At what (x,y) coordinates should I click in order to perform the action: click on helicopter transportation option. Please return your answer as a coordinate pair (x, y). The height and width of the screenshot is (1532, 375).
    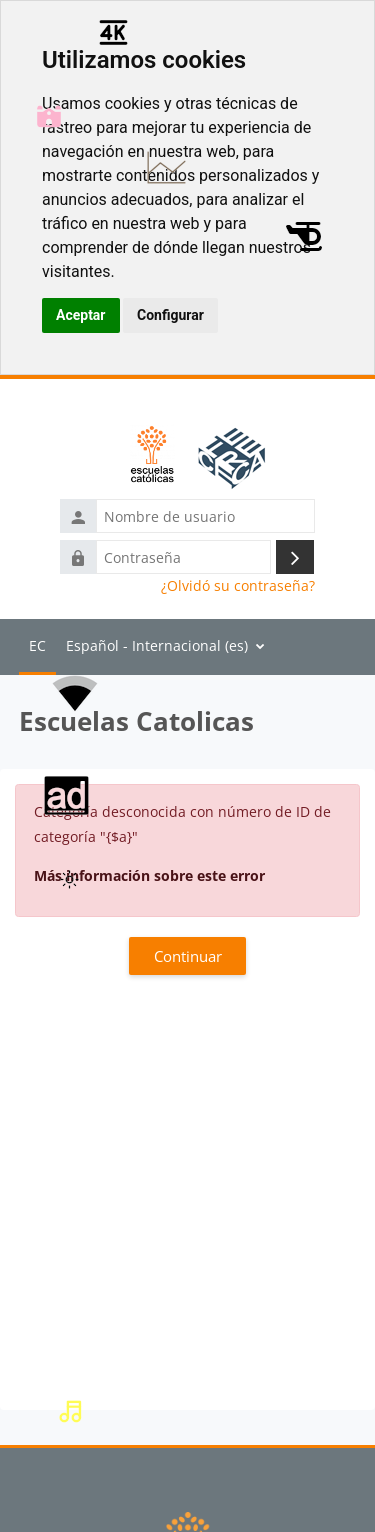
    Looking at the image, I should click on (304, 236).